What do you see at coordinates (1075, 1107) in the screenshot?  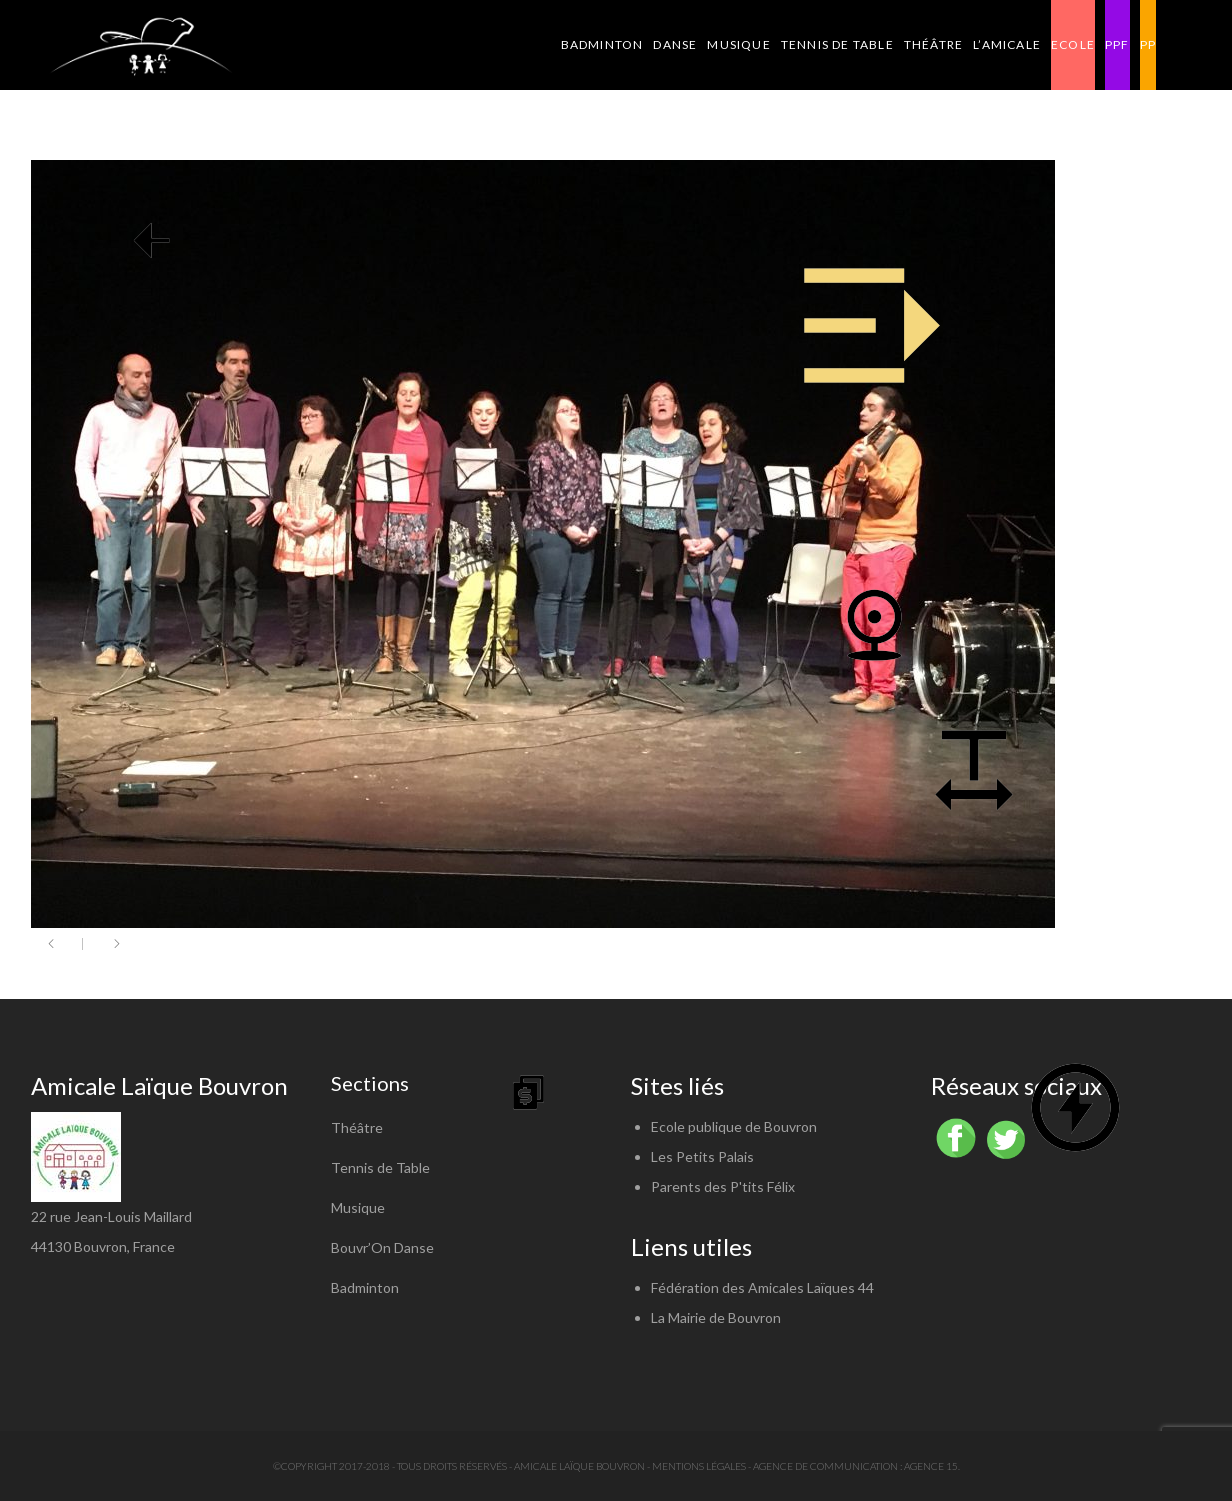 I see `play or access DVD media content` at bounding box center [1075, 1107].